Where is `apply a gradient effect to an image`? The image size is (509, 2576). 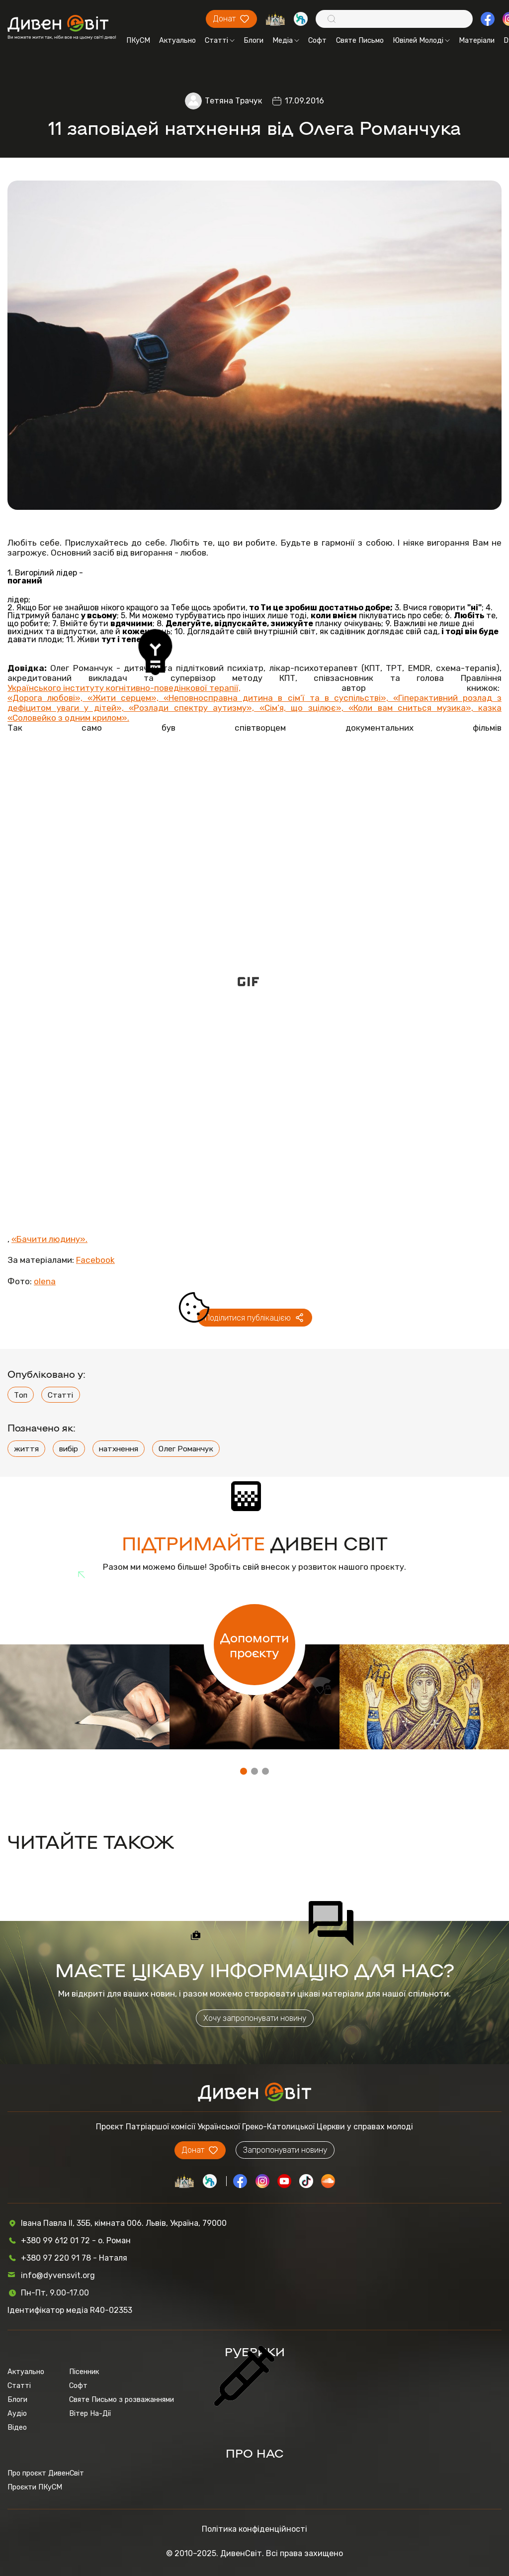 apply a gradient effect to an image is located at coordinates (246, 1496).